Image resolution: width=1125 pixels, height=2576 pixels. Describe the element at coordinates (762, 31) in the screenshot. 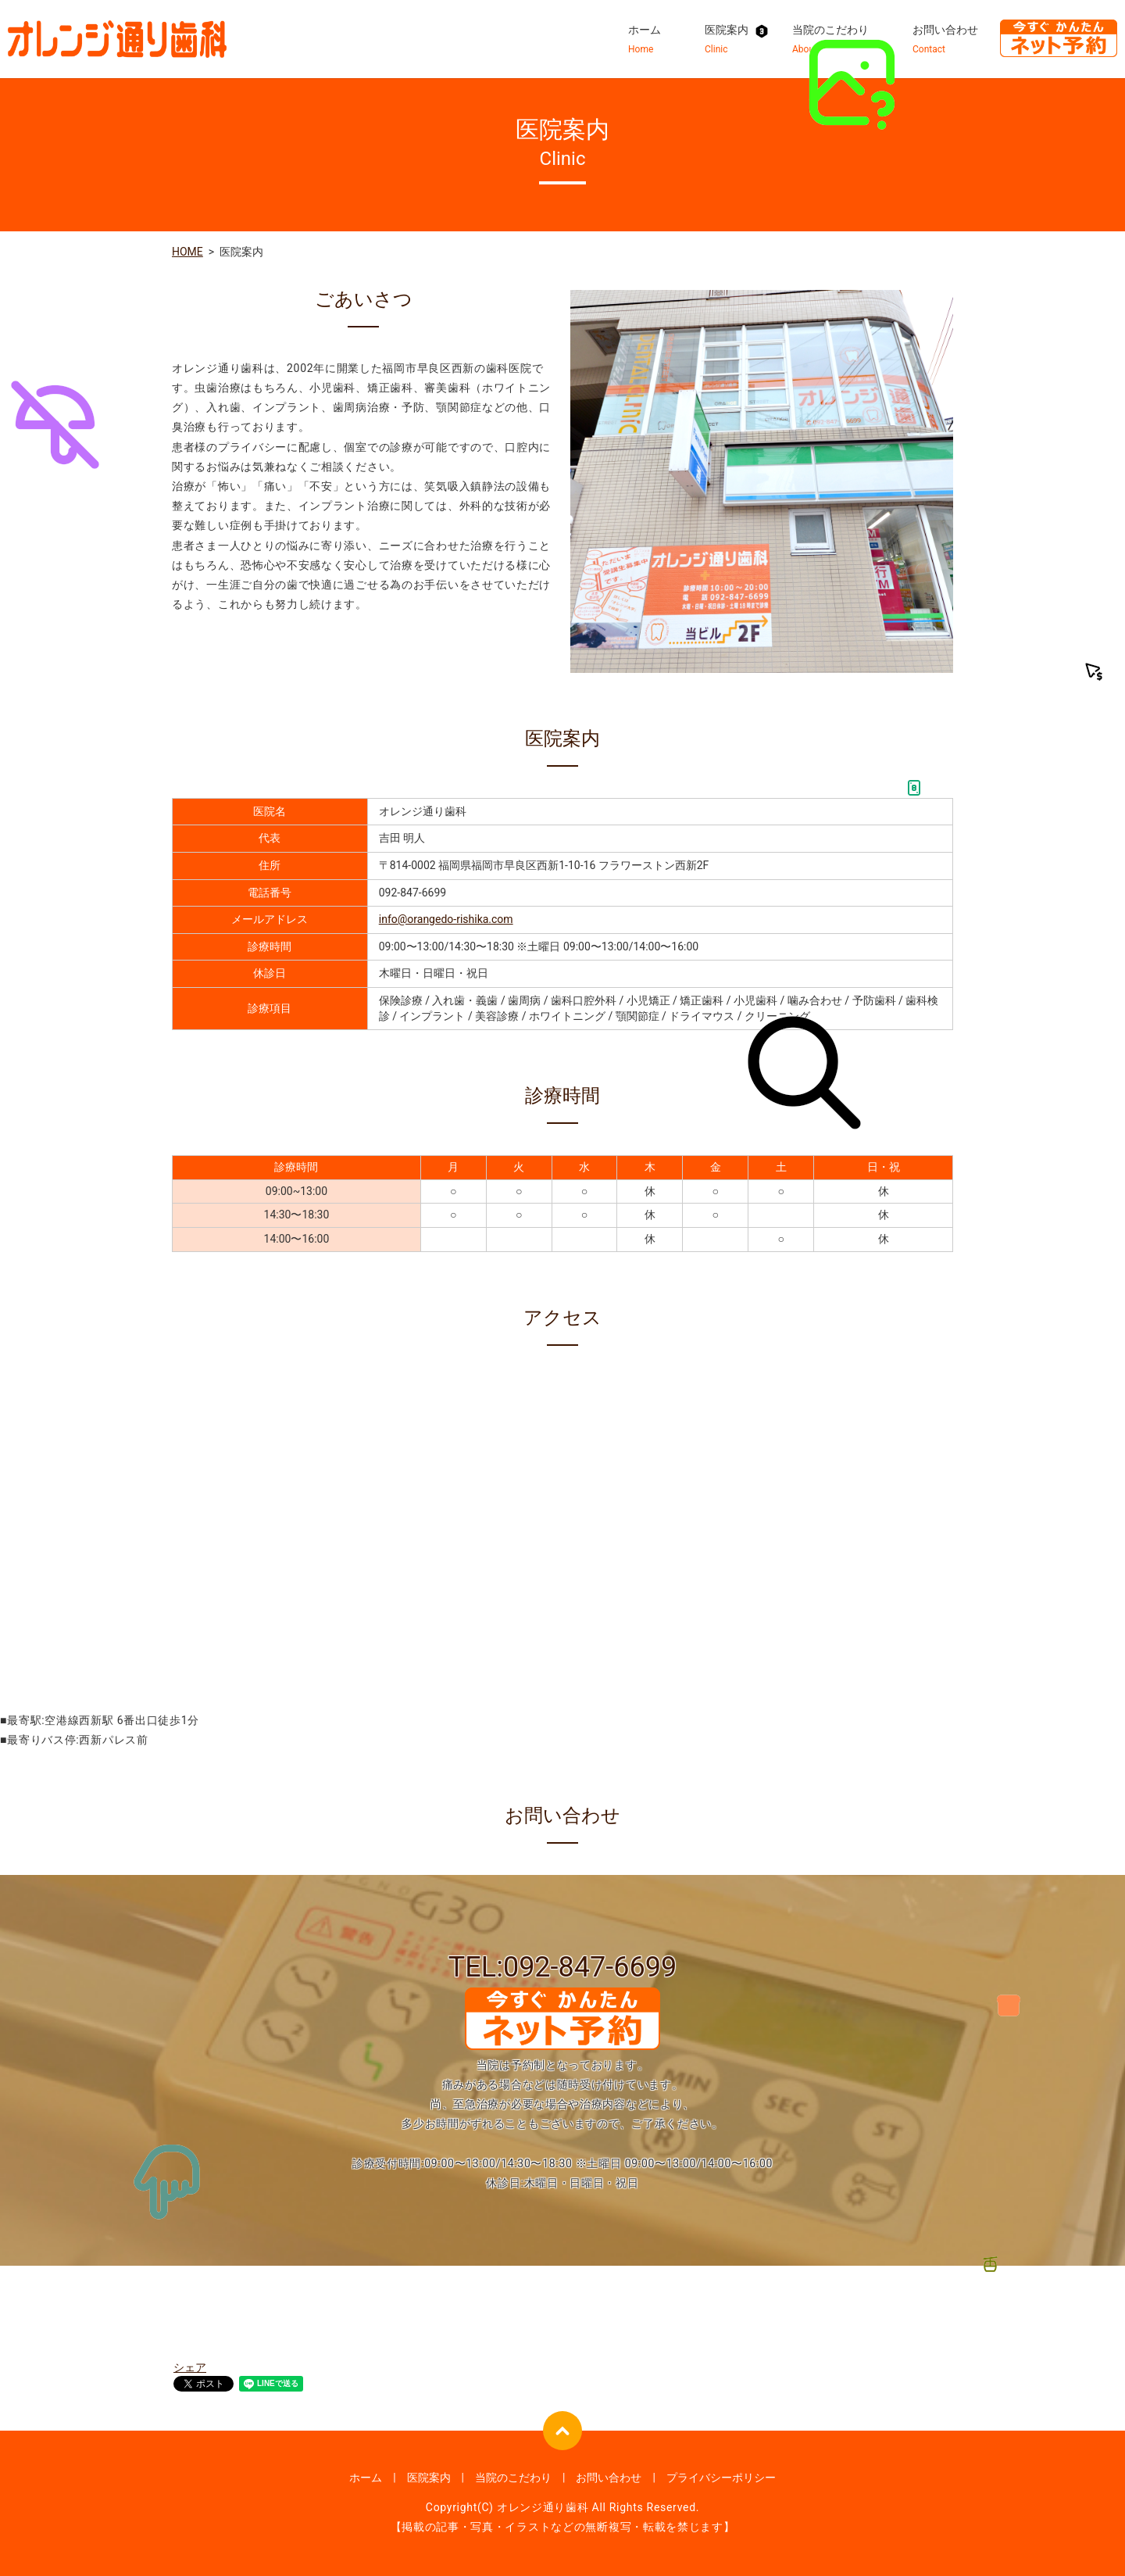

I see `step 3 in a multi-step process` at that location.